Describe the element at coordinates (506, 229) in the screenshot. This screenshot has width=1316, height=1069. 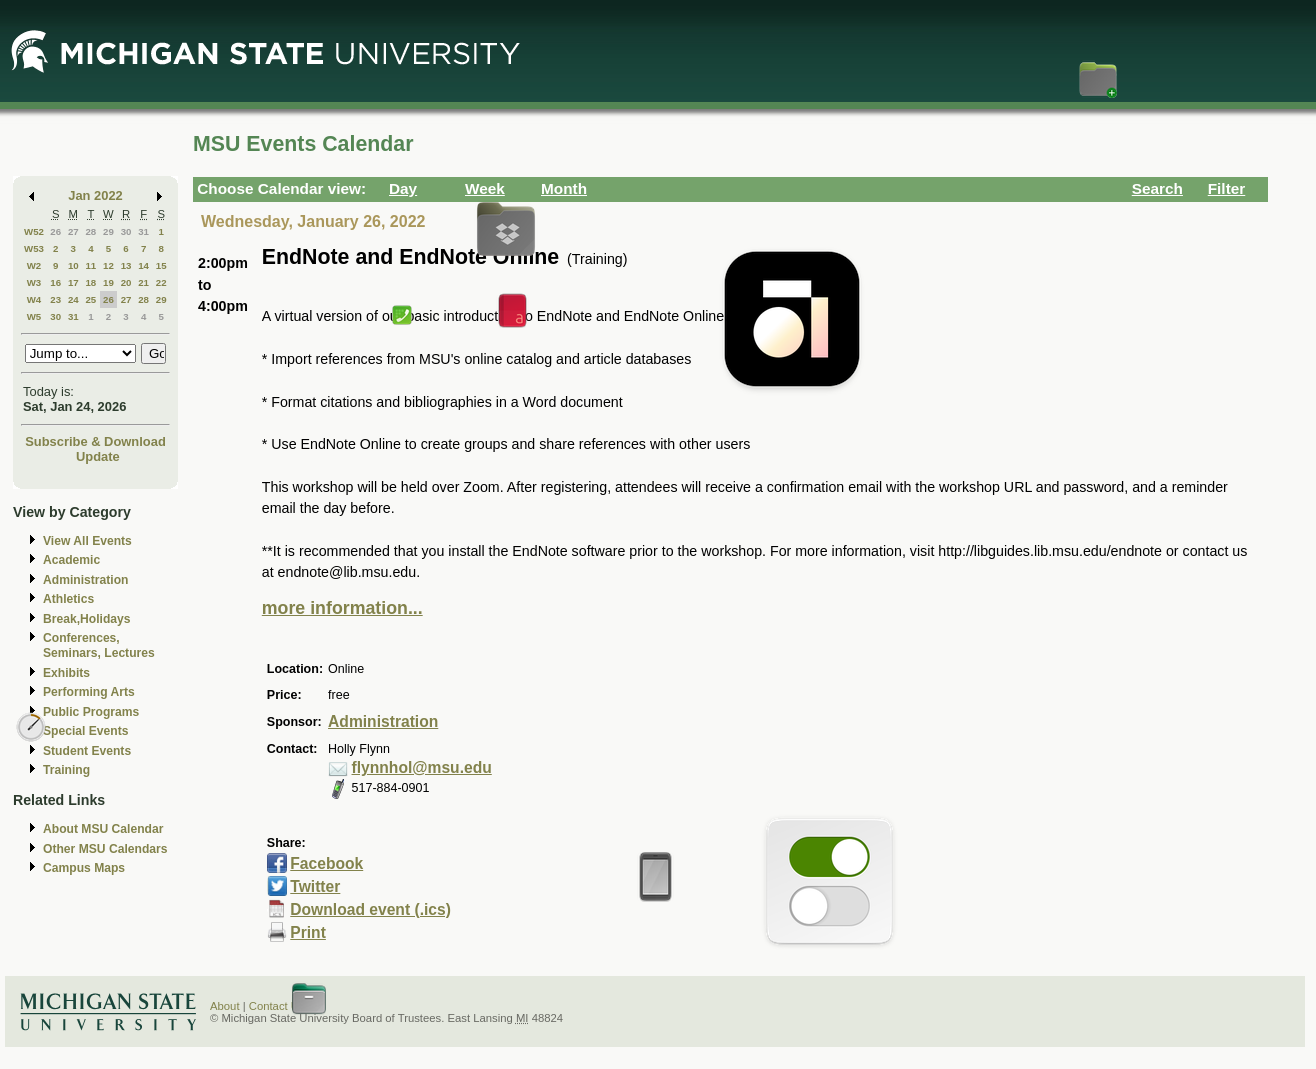
I see `open your dropbox synced folder` at that location.